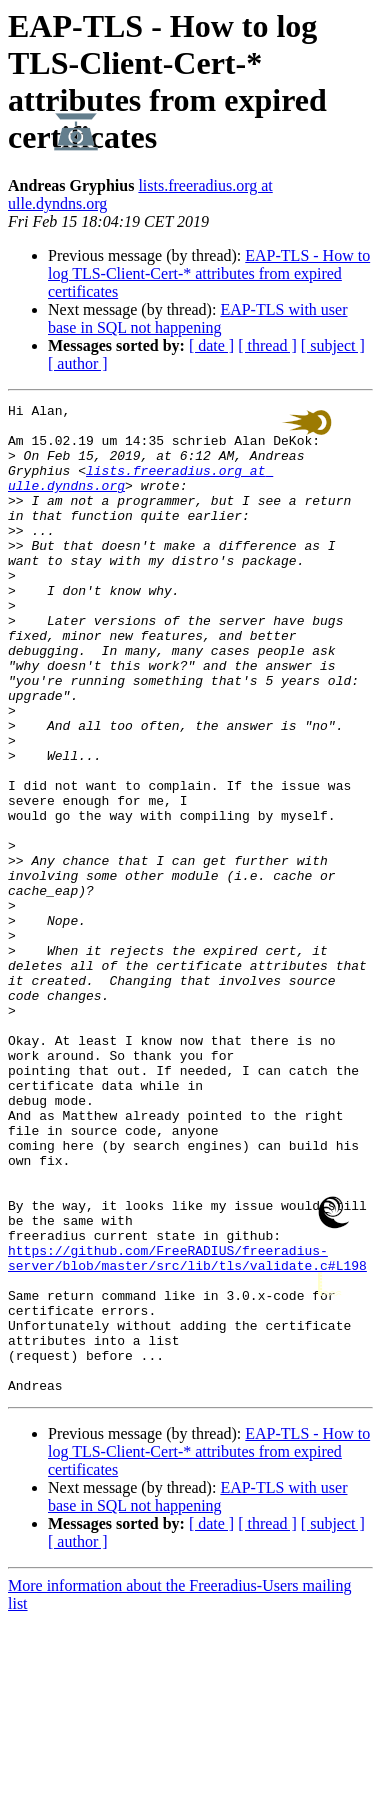 The height and width of the screenshot is (1819, 381). Describe the element at coordinates (306, 422) in the screenshot. I see `fire weapon or use special attack` at that location.